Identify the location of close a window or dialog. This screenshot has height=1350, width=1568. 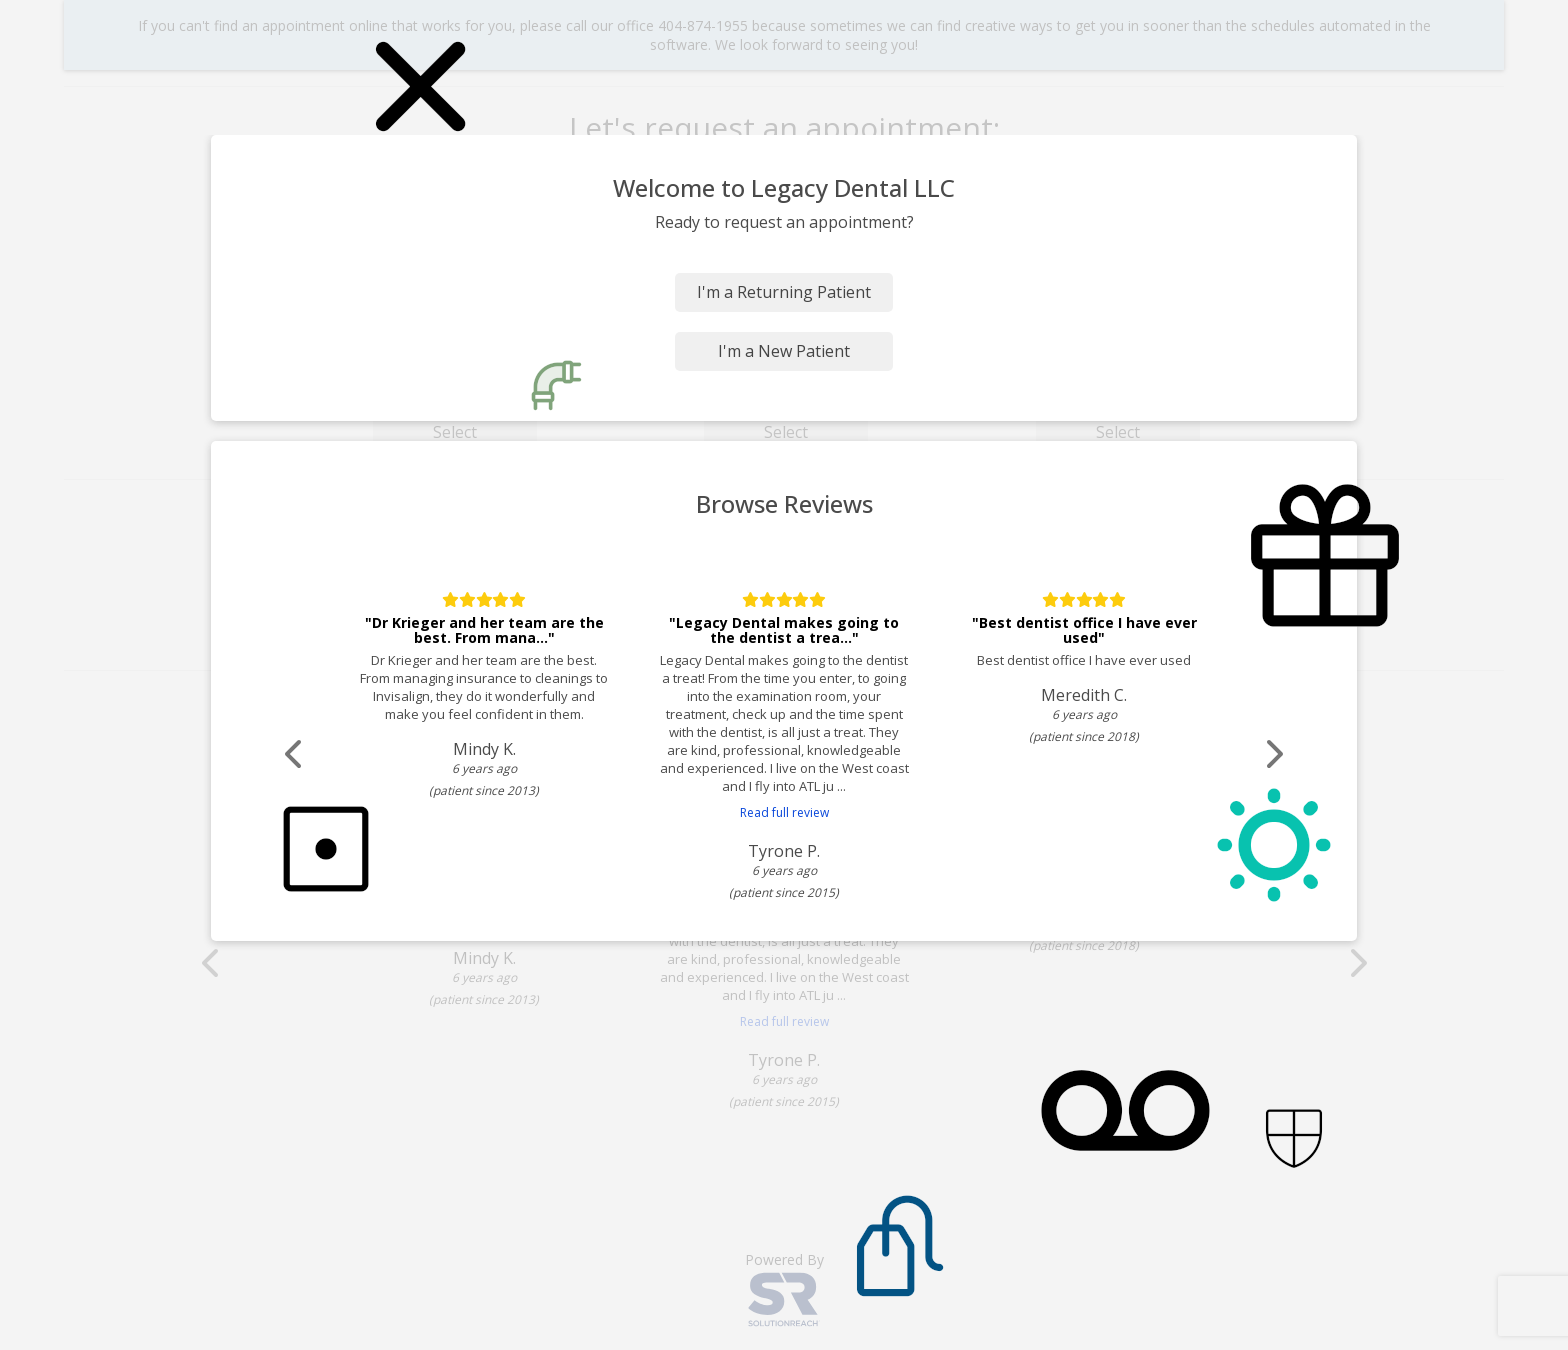
(420, 86).